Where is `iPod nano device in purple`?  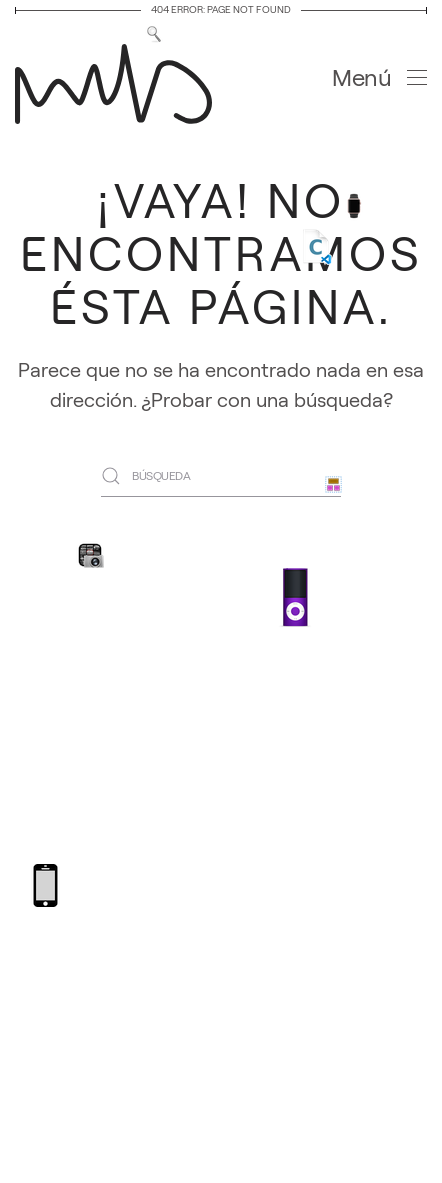
iPod nano device in purple is located at coordinates (295, 598).